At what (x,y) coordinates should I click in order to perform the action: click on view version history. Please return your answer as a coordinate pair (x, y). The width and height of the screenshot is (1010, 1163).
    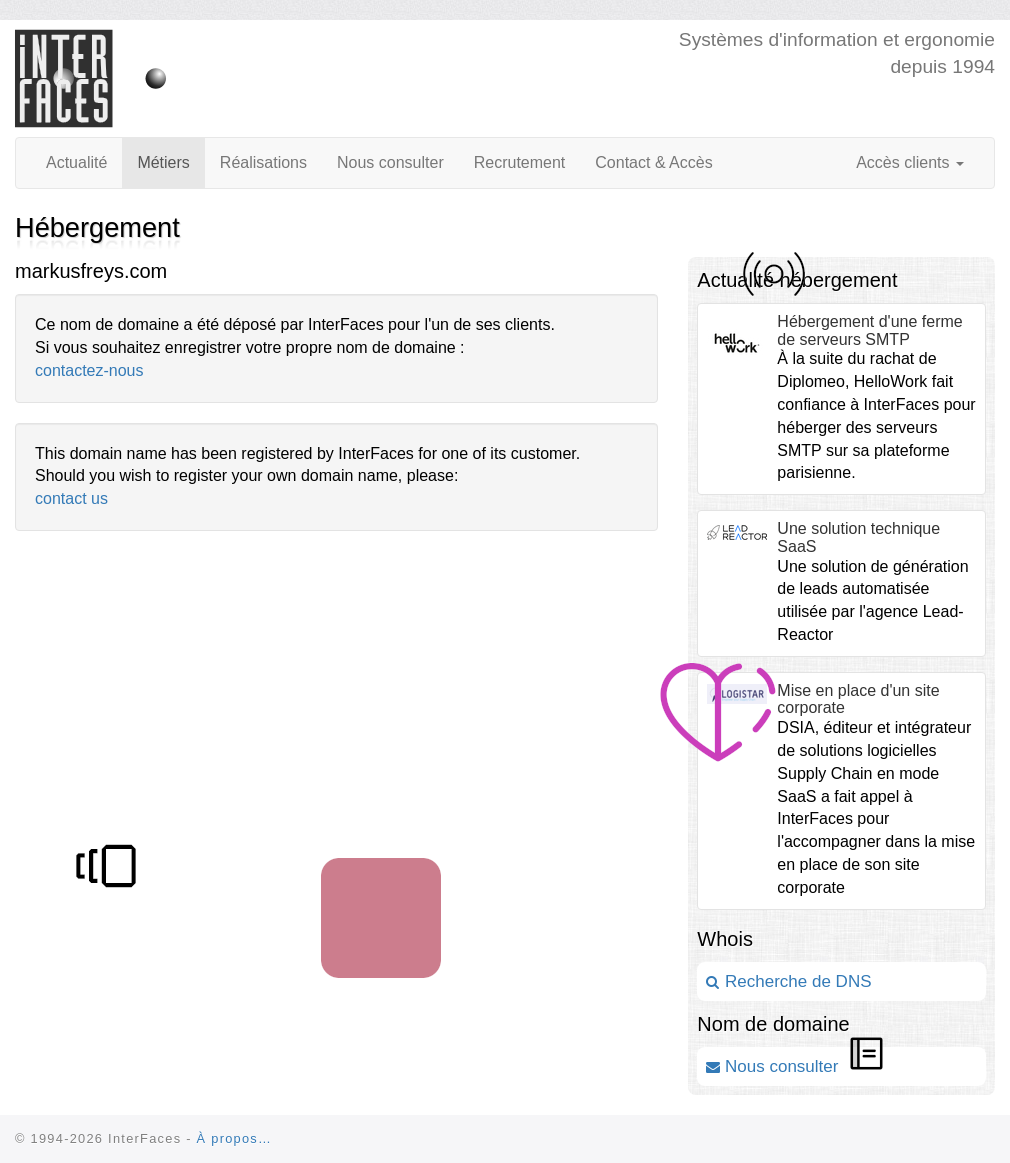
    Looking at the image, I should click on (106, 866).